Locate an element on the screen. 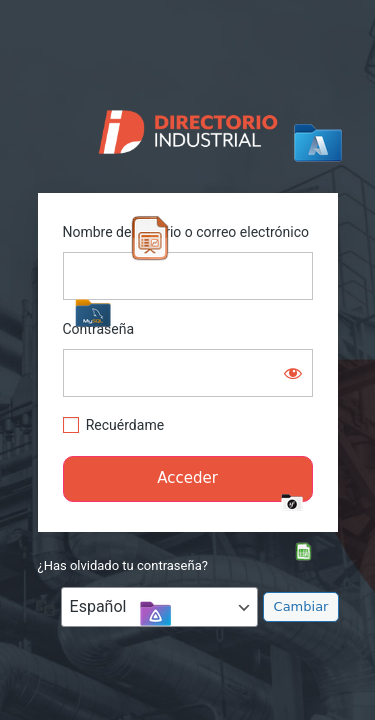 The image size is (375, 720). open jellyfin media server folder is located at coordinates (155, 614).